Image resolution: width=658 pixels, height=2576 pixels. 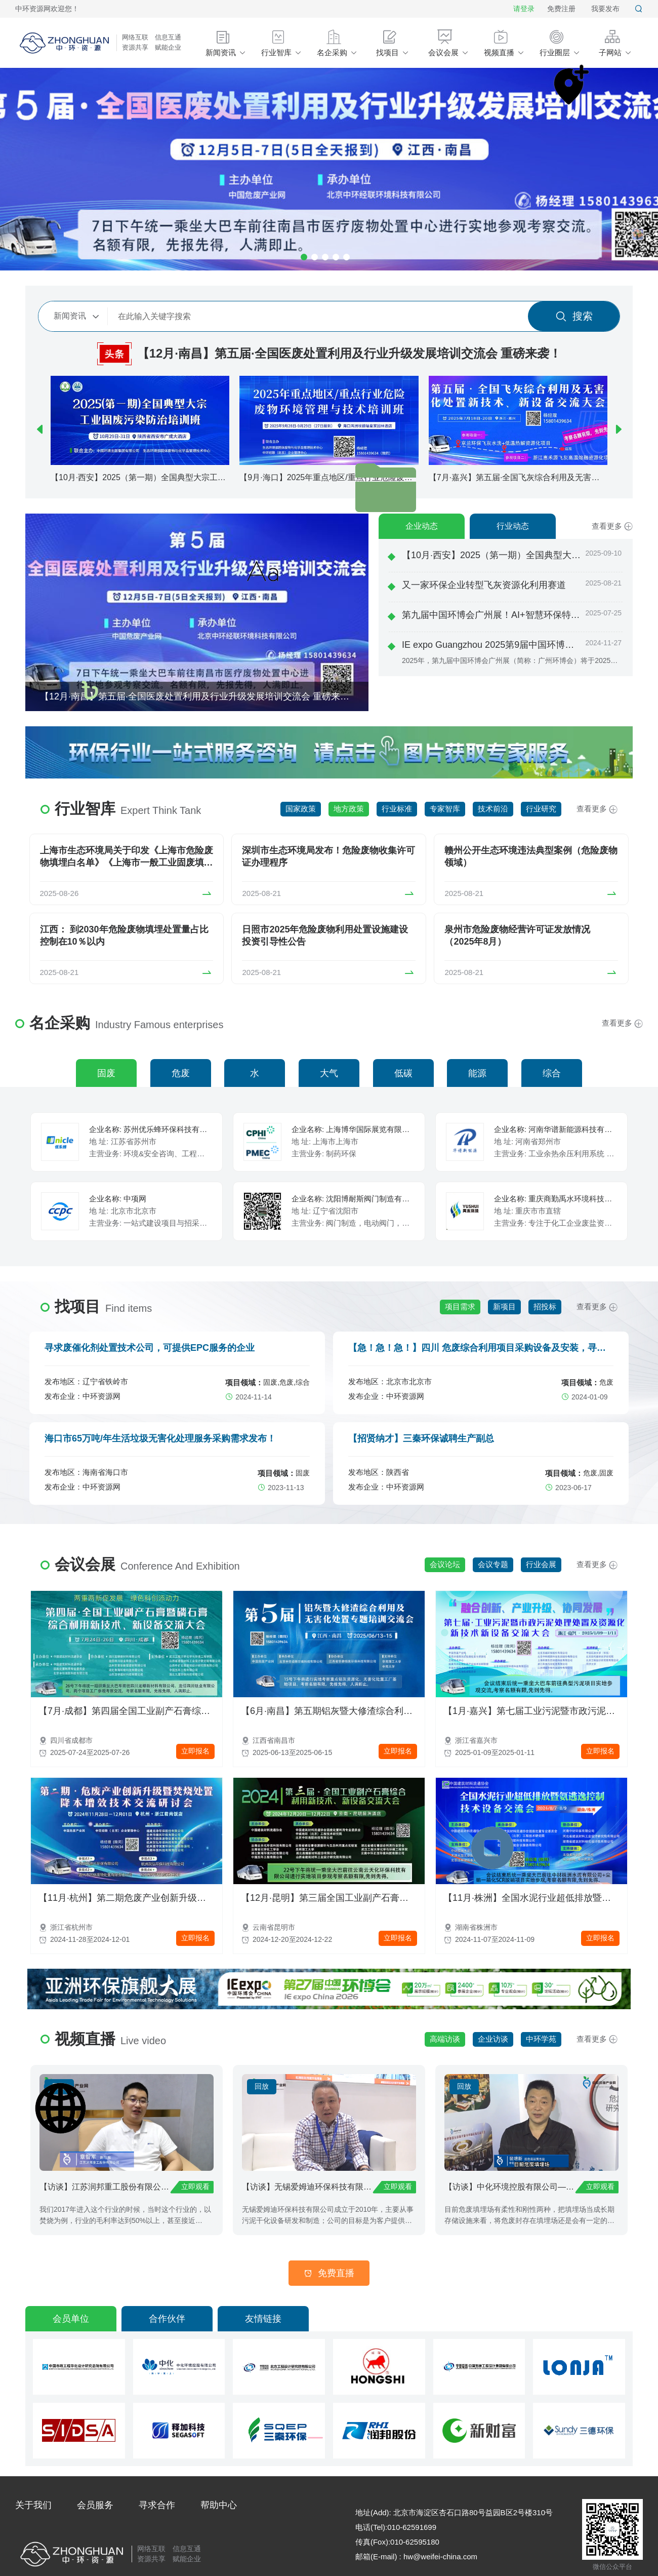 What do you see at coordinates (60, 2108) in the screenshot?
I see `switch to global or worldwide view` at bounding box center [60, 2108].